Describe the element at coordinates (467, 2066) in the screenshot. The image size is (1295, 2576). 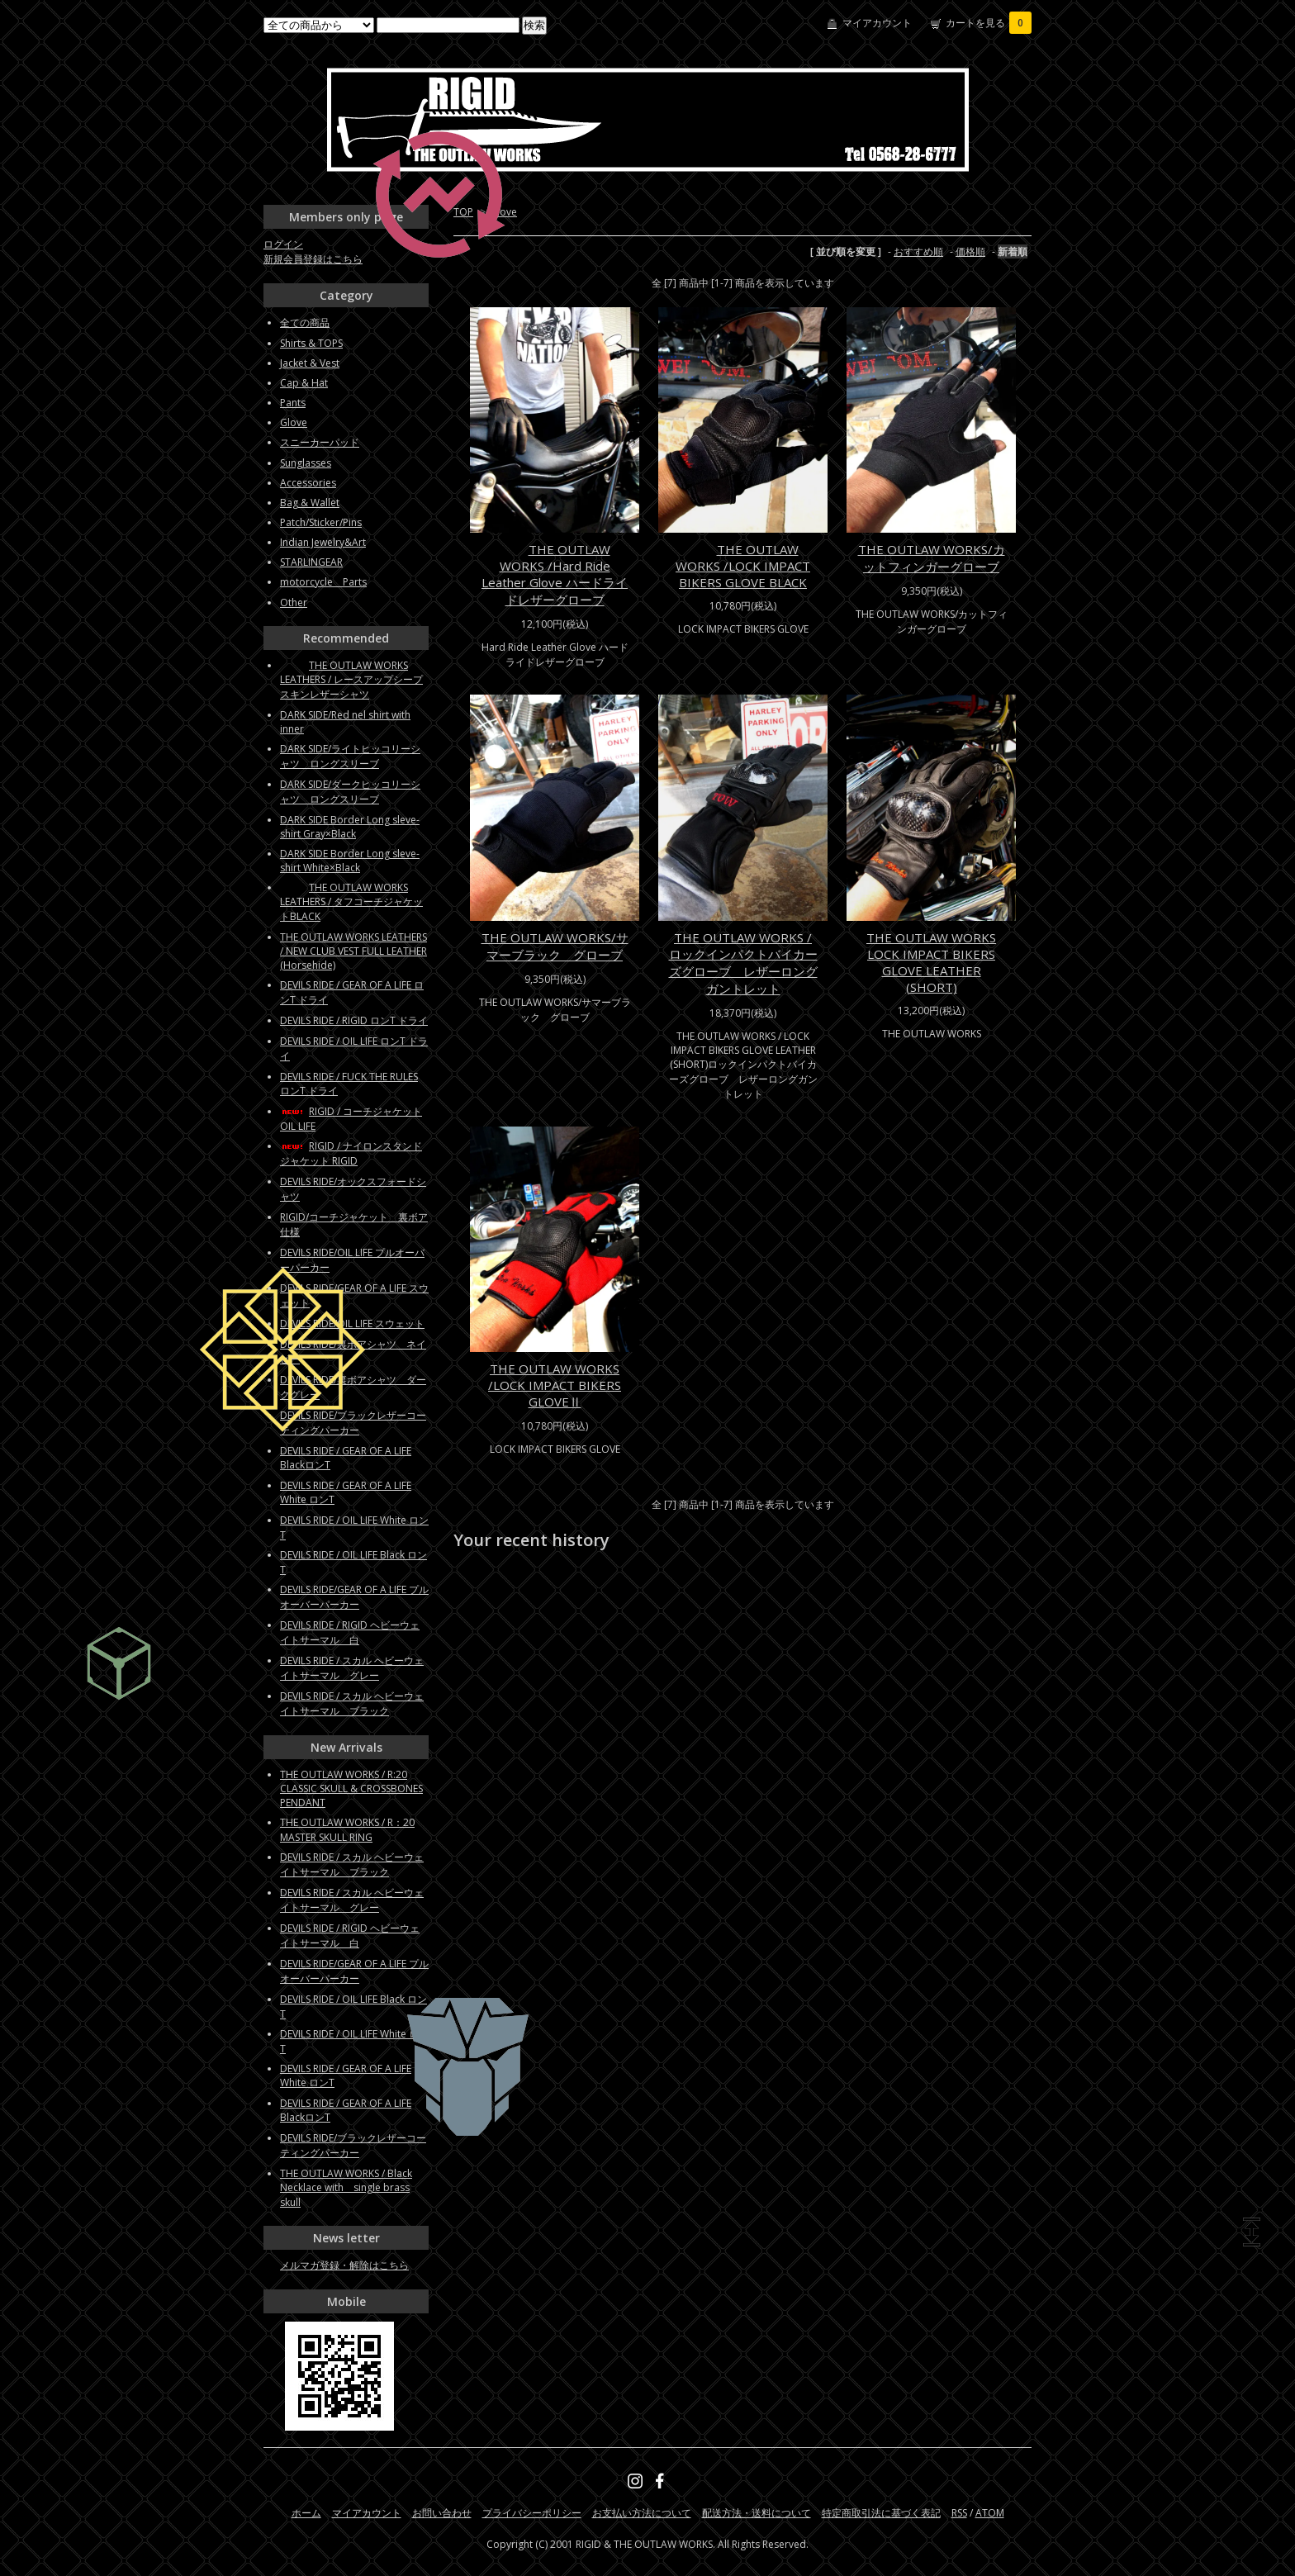
I see `PrimeVue UI component library logo` at that location.